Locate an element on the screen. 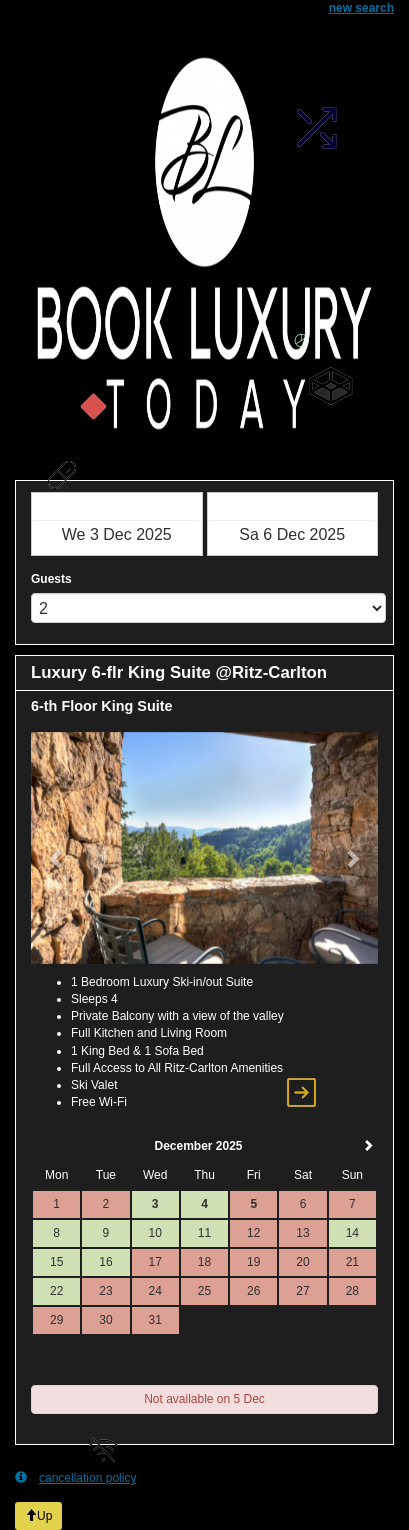  access medication reminders or health tracking is located at coordinates (62, 475).